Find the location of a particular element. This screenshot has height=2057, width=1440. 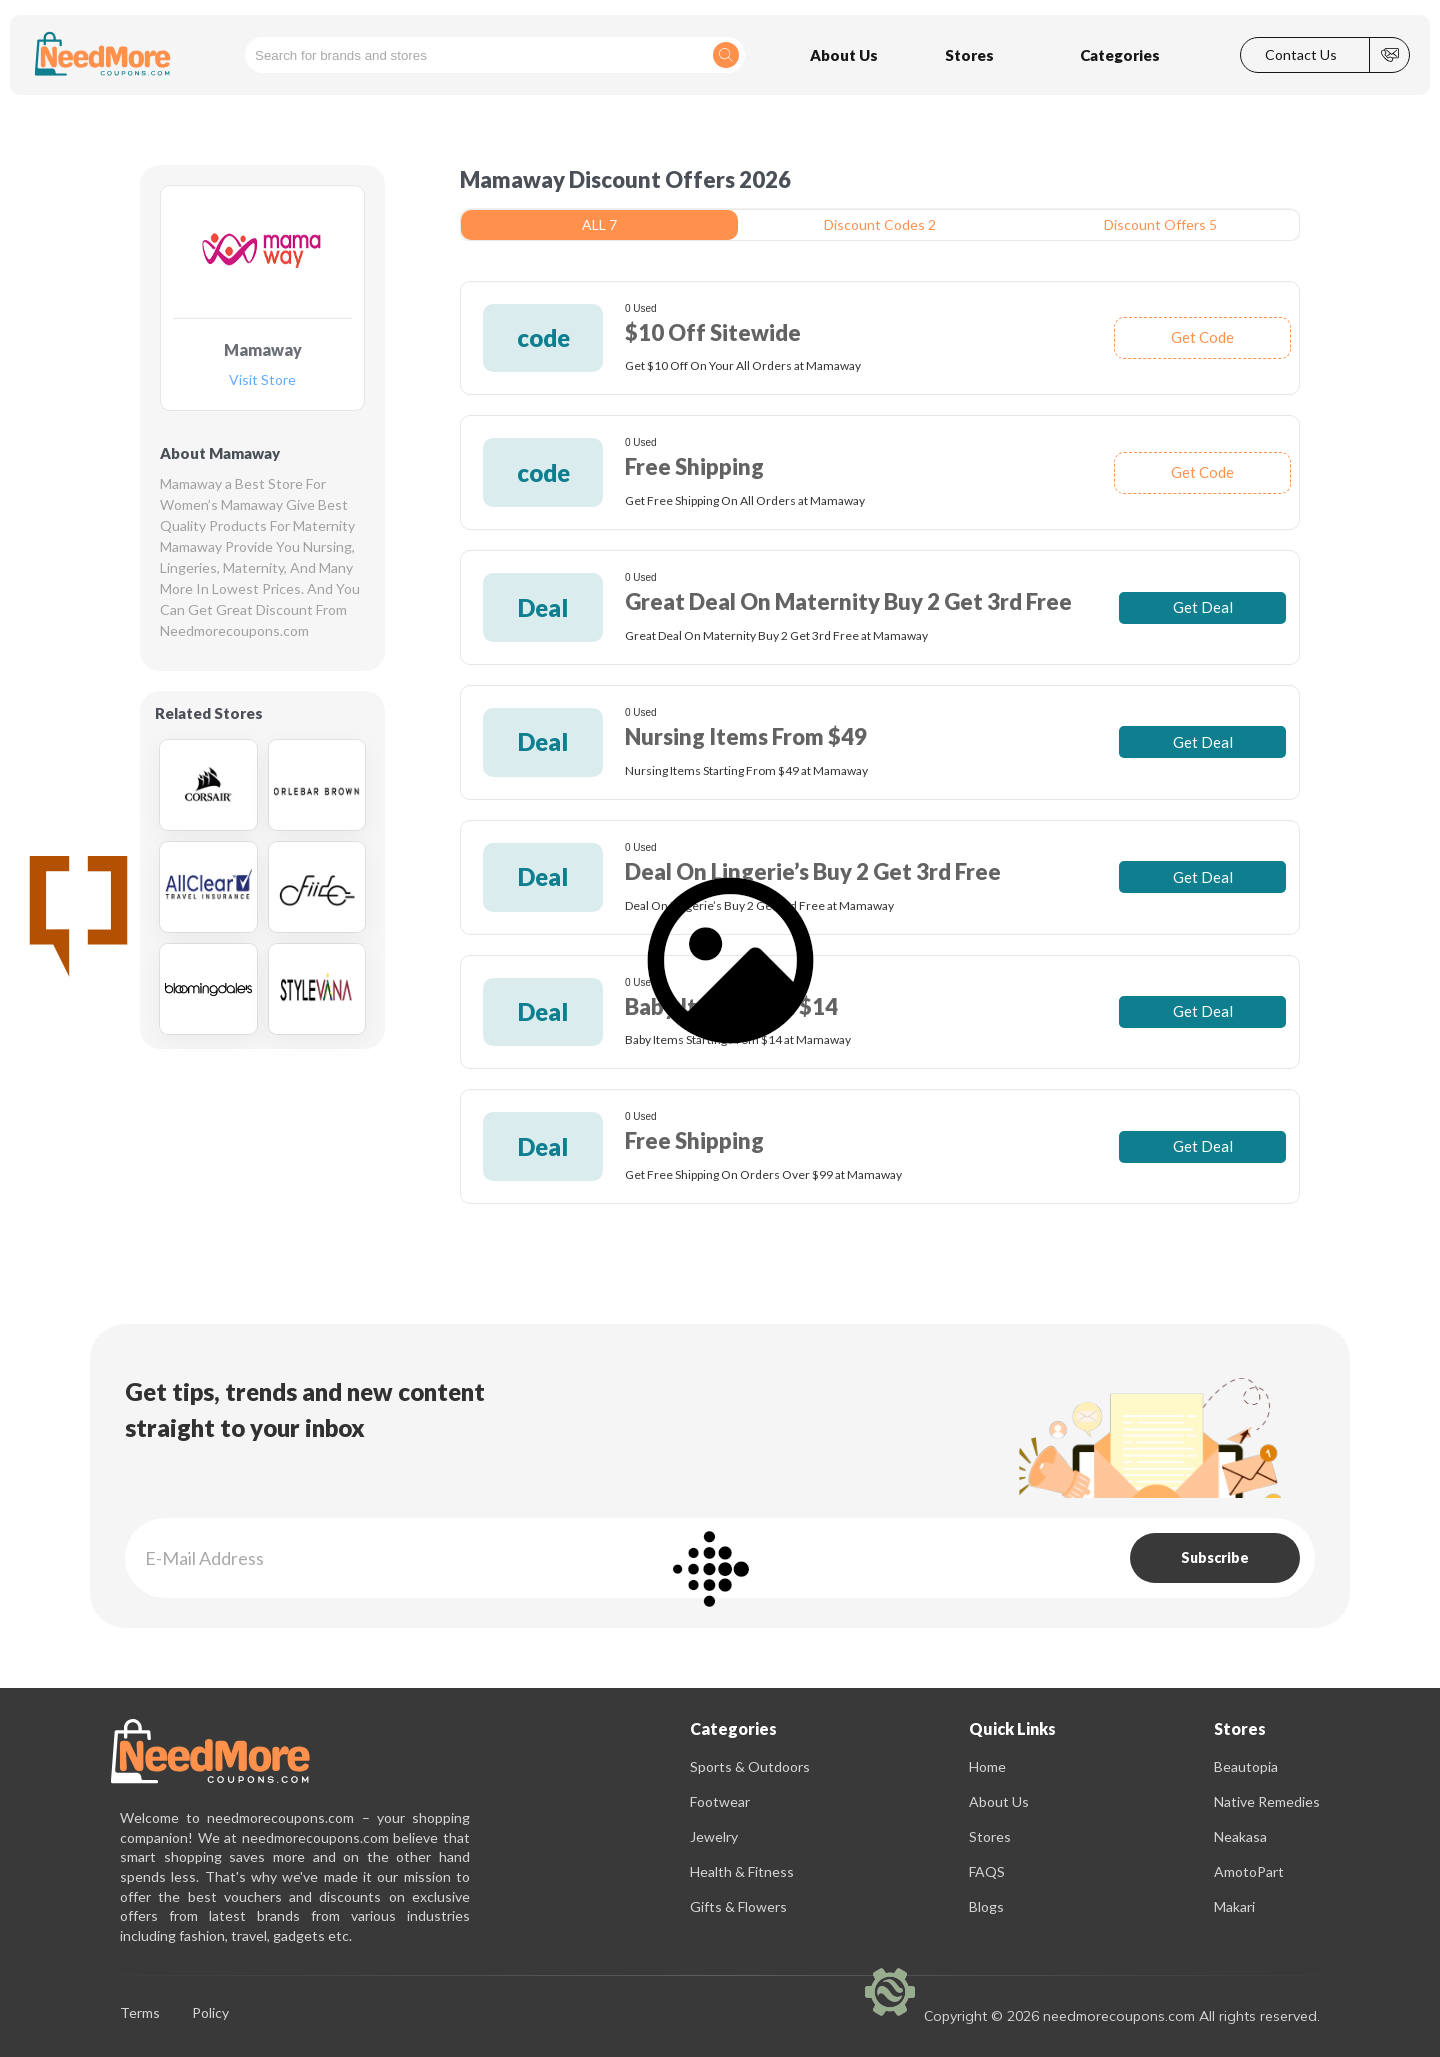

view image or photo gallery is located at coordinates (730, 960).